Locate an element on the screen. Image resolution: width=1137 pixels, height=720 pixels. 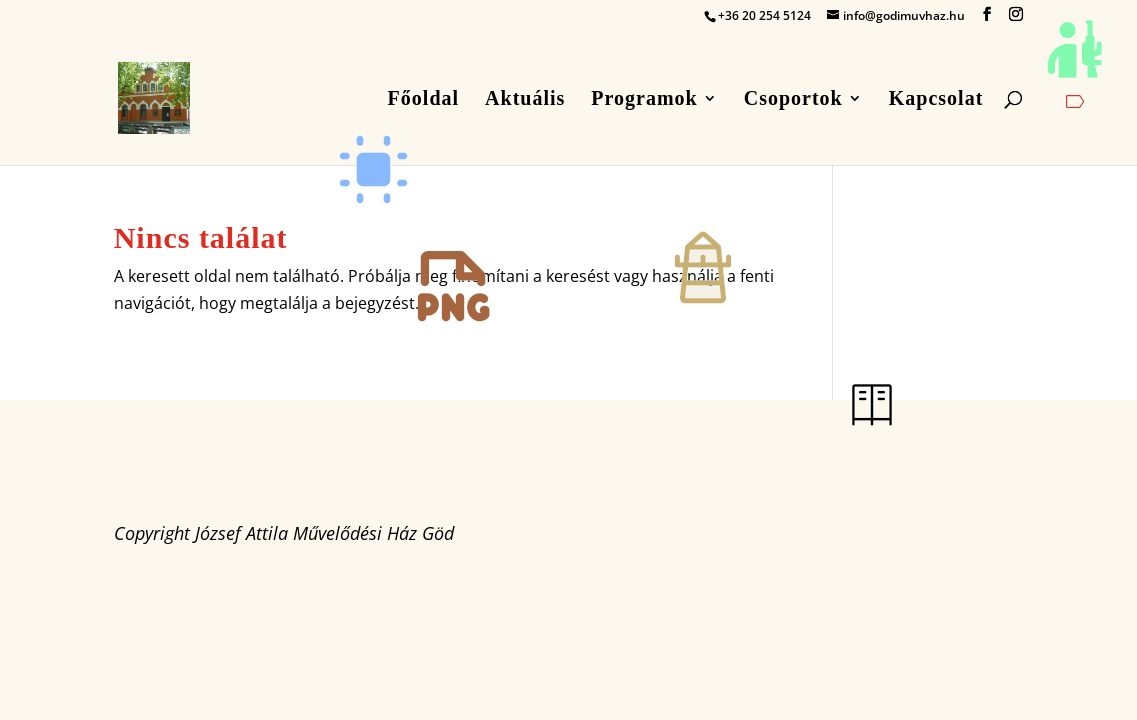
access storage lockers is located at coordinates (872, 404).